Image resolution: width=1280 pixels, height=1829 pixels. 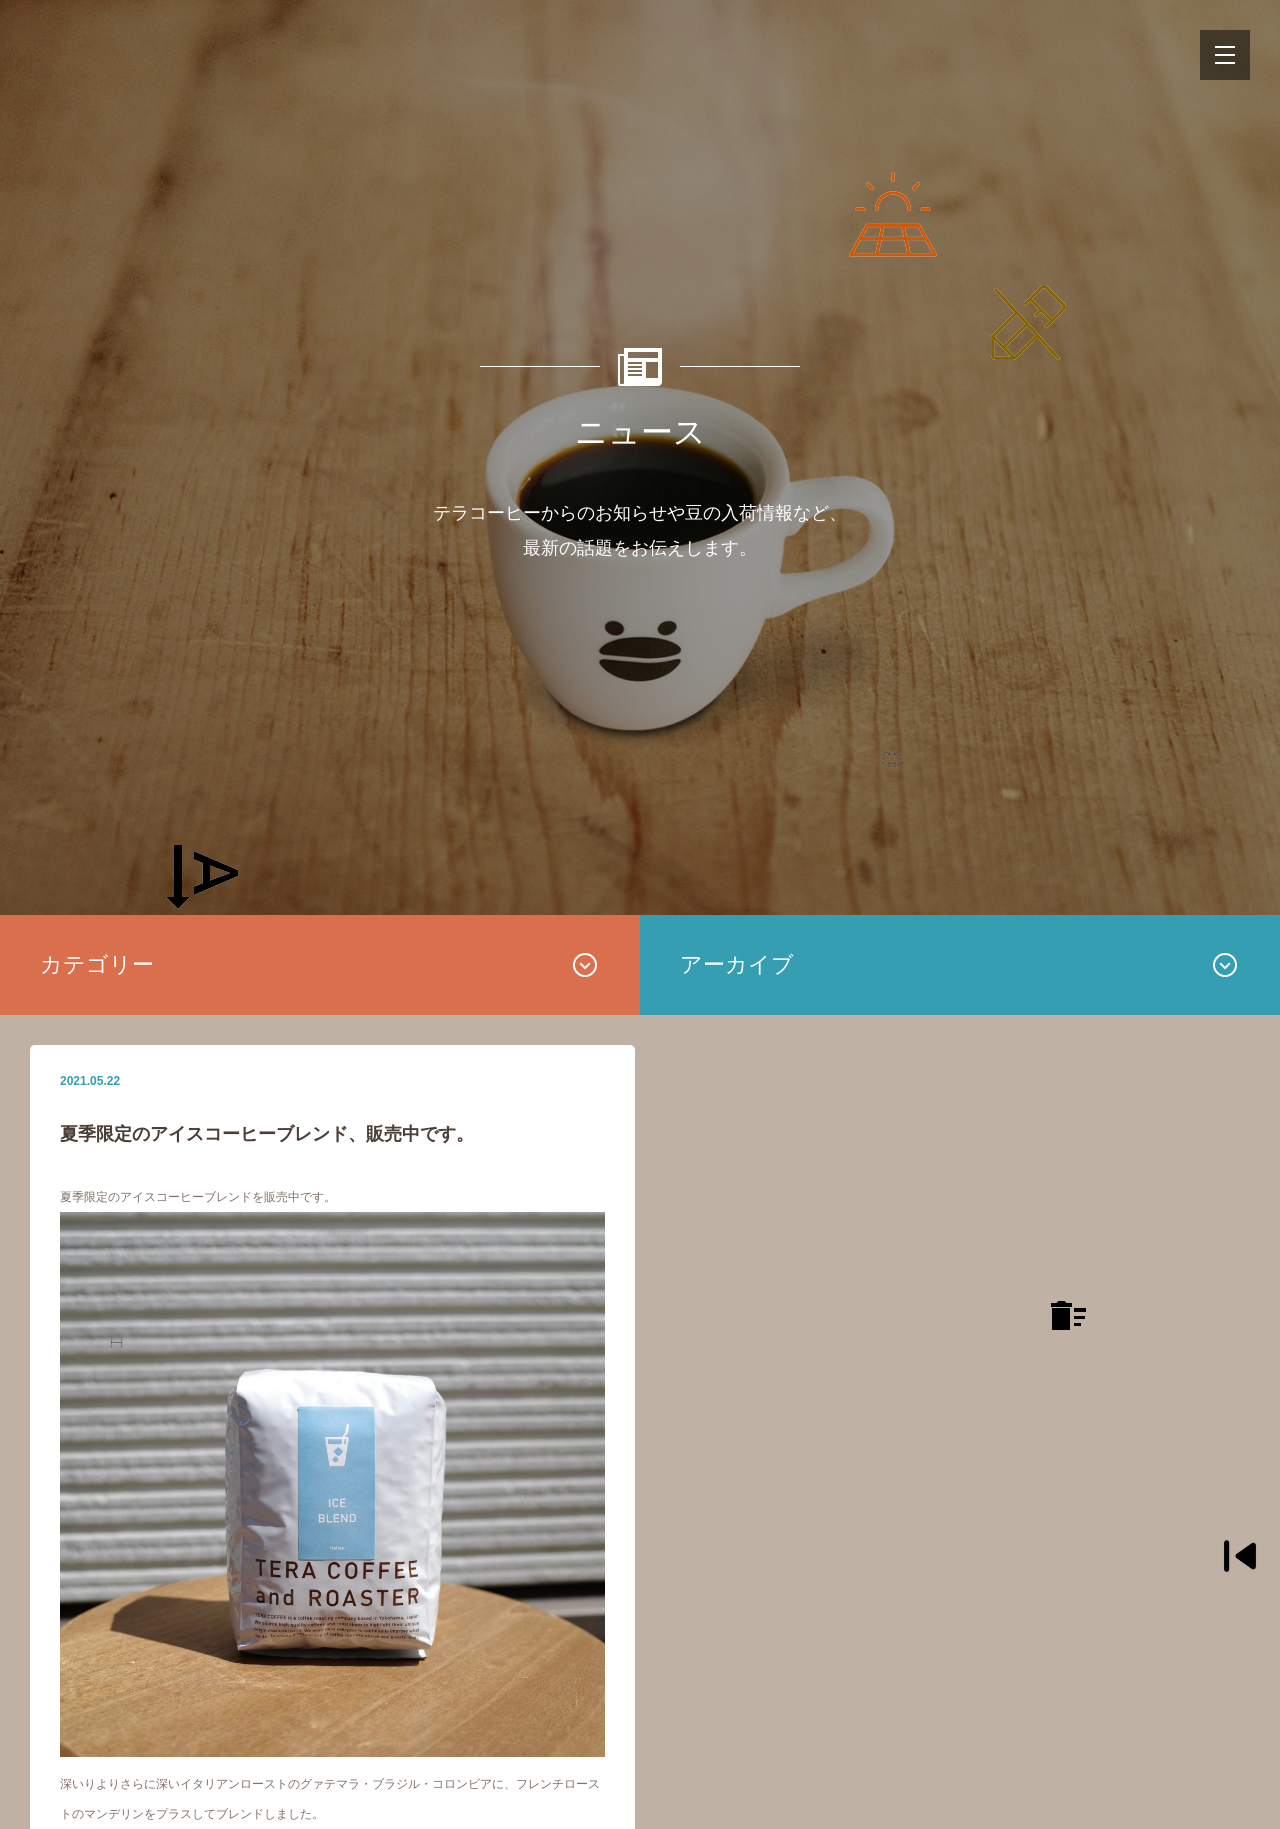 I want to click on access solar energy settings, so click(x=893, y=219).